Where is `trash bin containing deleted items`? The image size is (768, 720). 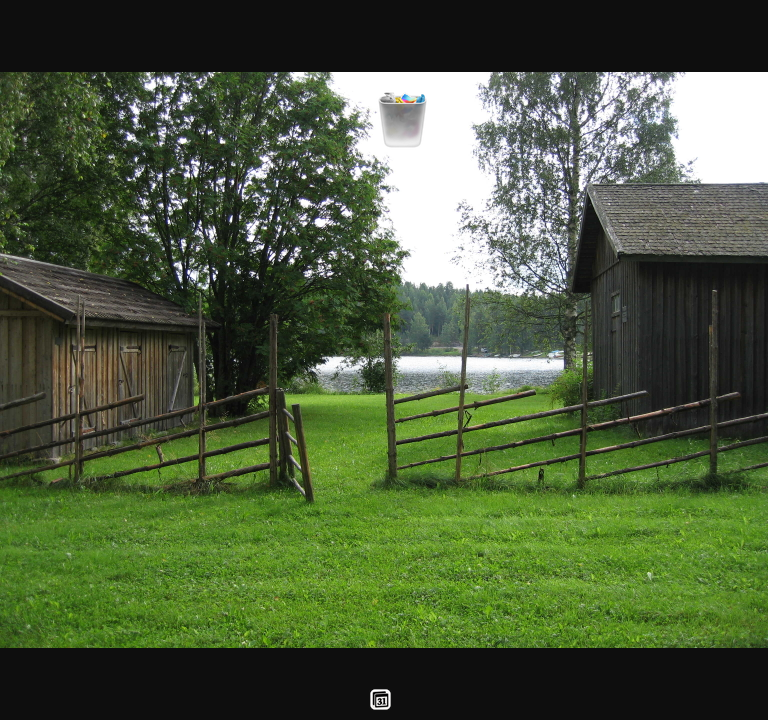
trash bin containing deleted items is located at coordinates (402, 120).